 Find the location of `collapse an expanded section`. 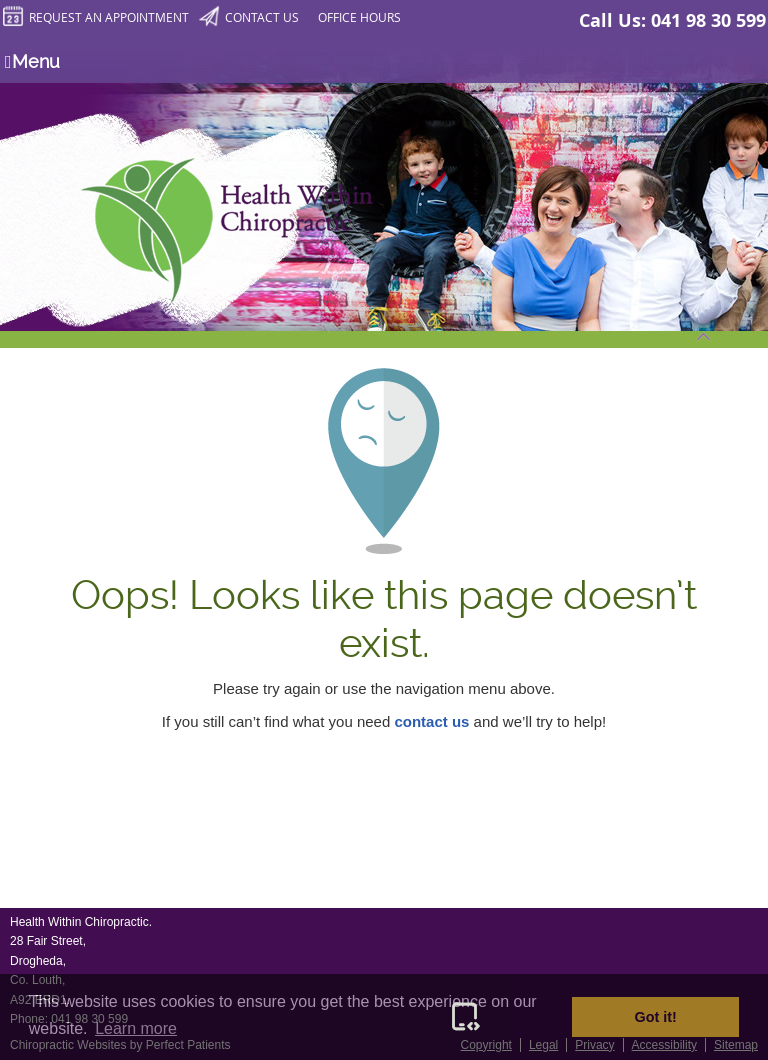

collapse an expanded section is located at coordinates (703, 336).